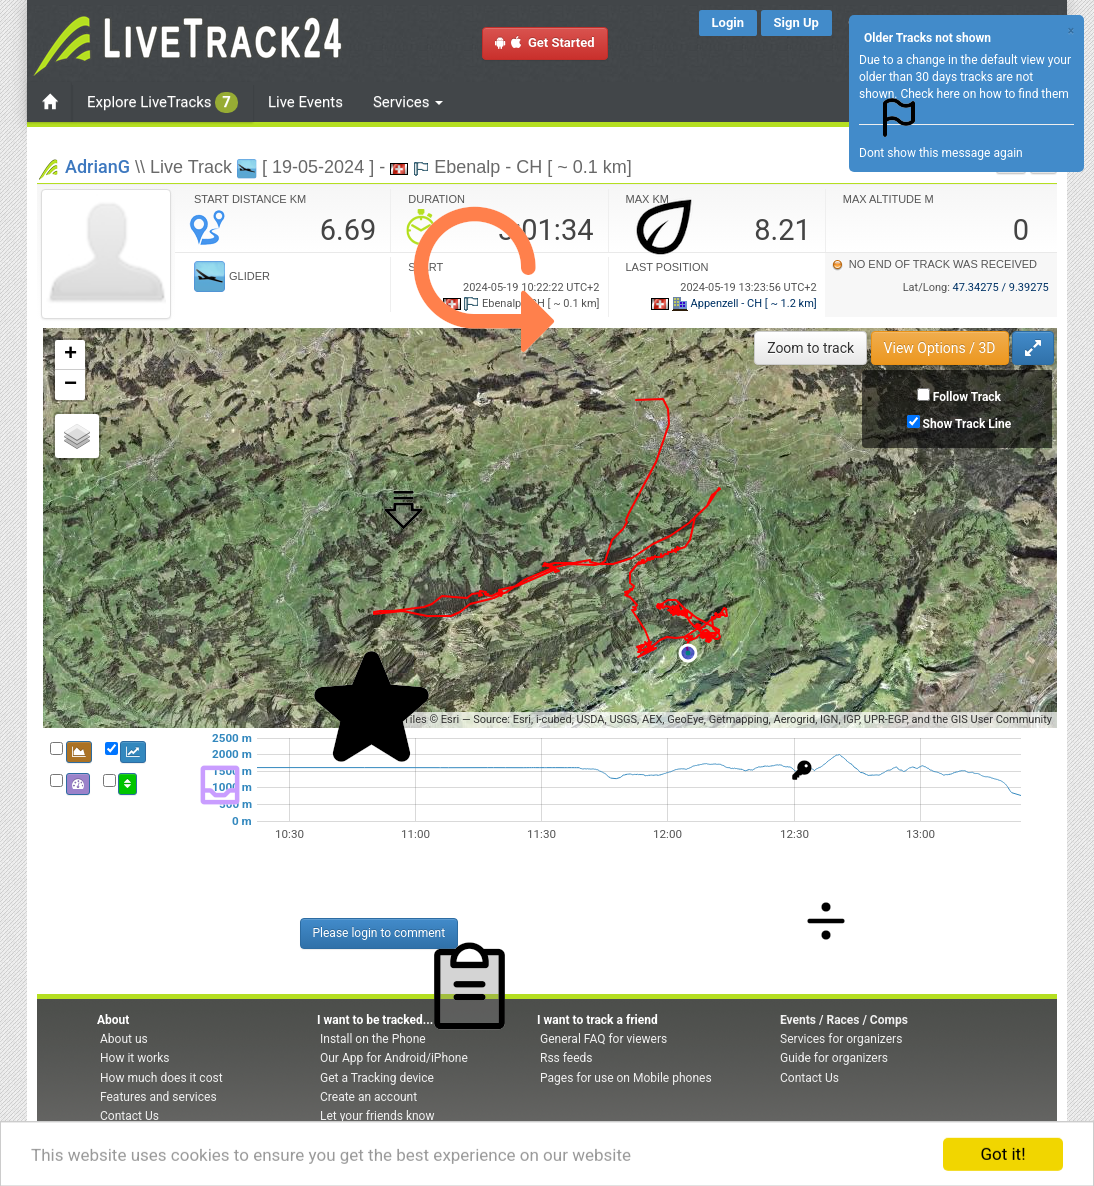 This screenshot has height=1186, width=1094. I want to click on view inbox or incoming items, so click(220, 785).